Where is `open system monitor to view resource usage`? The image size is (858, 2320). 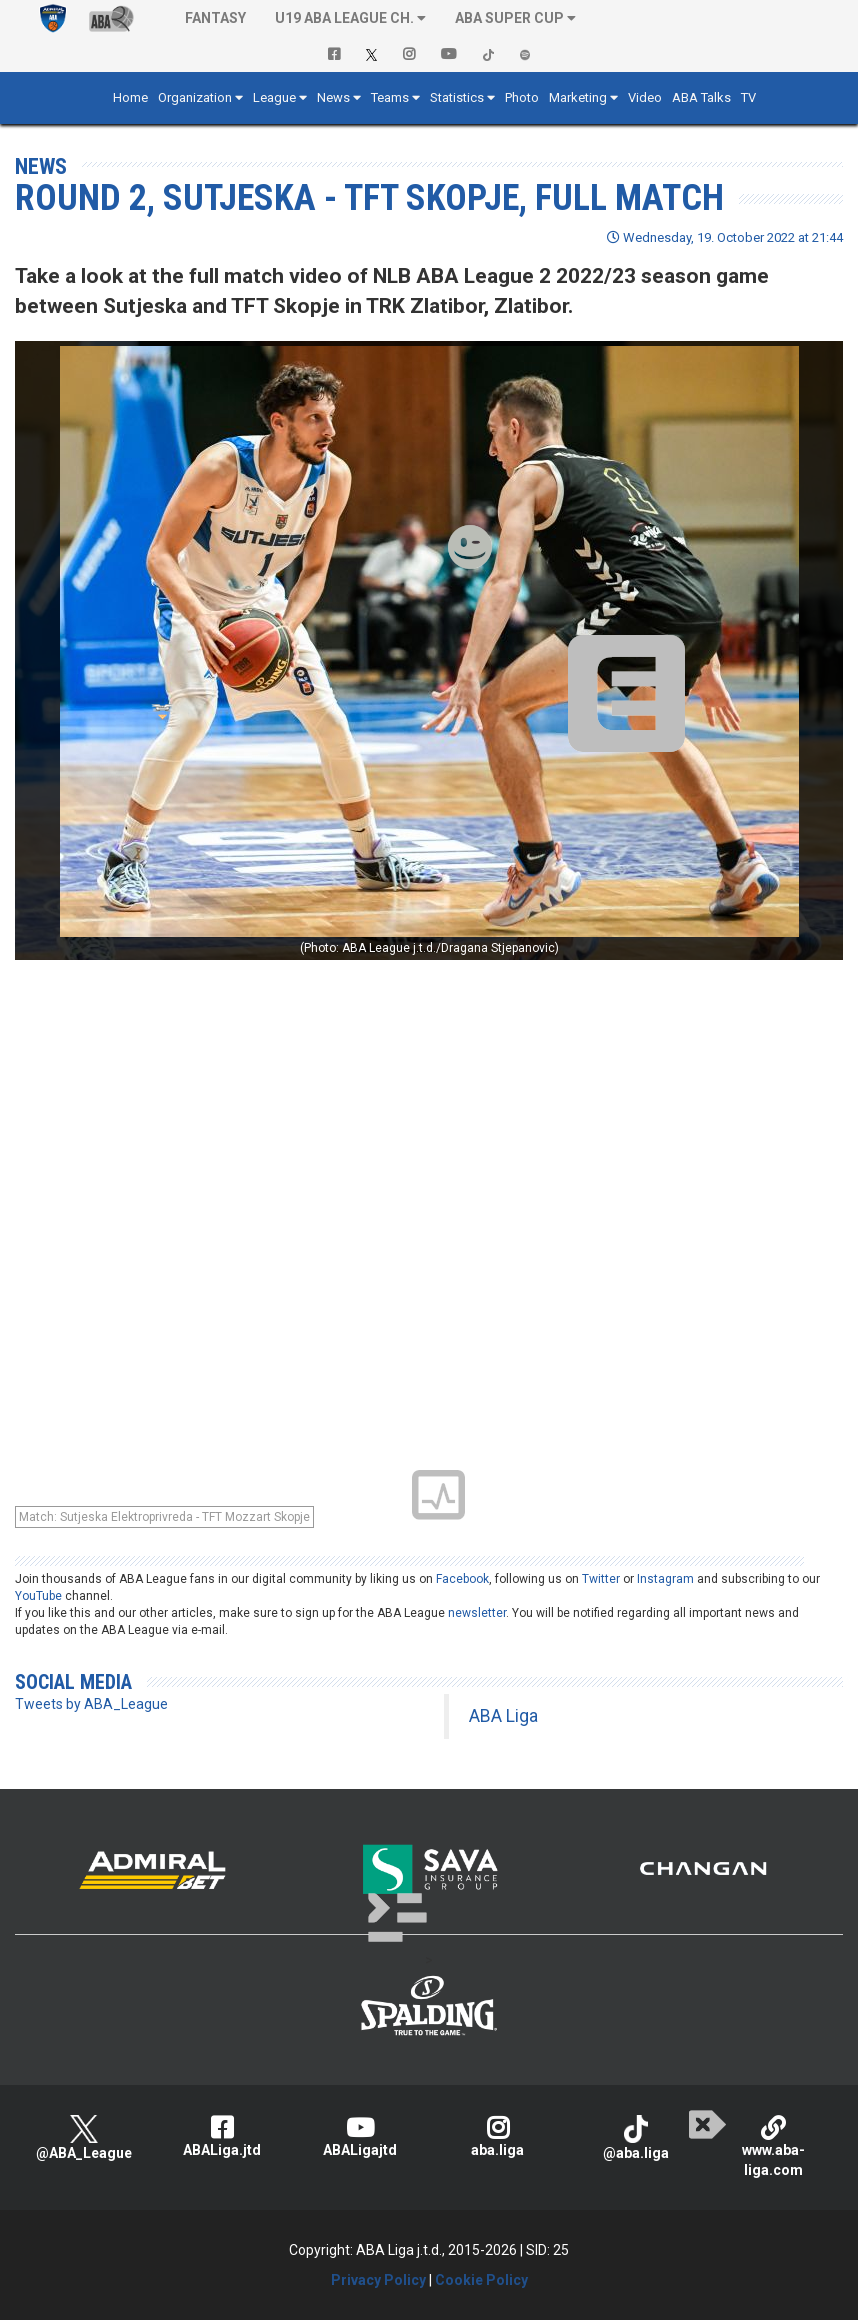 open system monitor to view resource usage is located at coordinates (438, 1496).